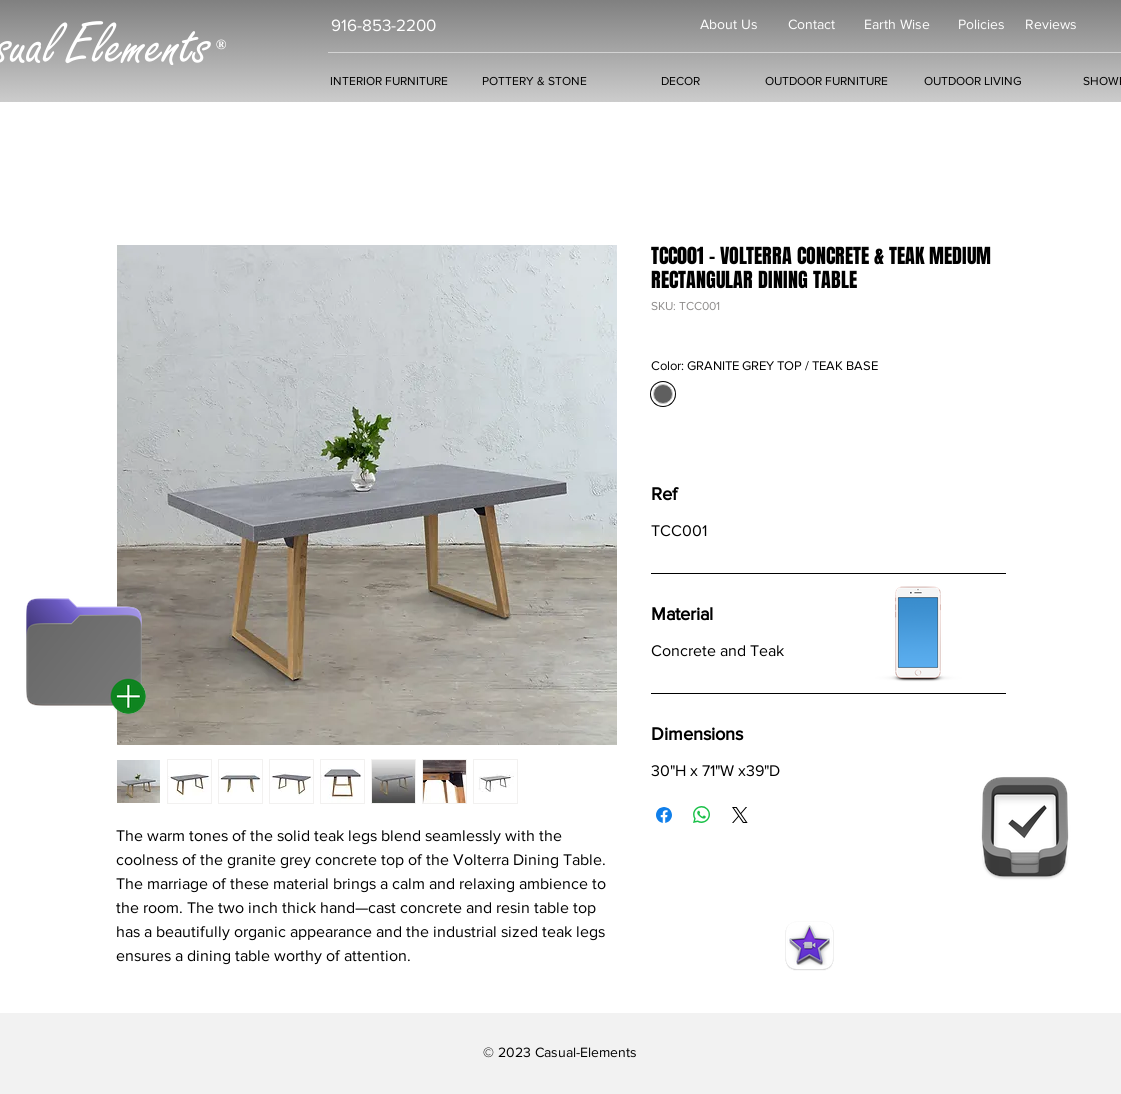 The image size is (1121, 1094). What do you see at coordinates (918, 634) in the screenshot?
I see `manage connected iPhone device` at bounding box center [918, 634].